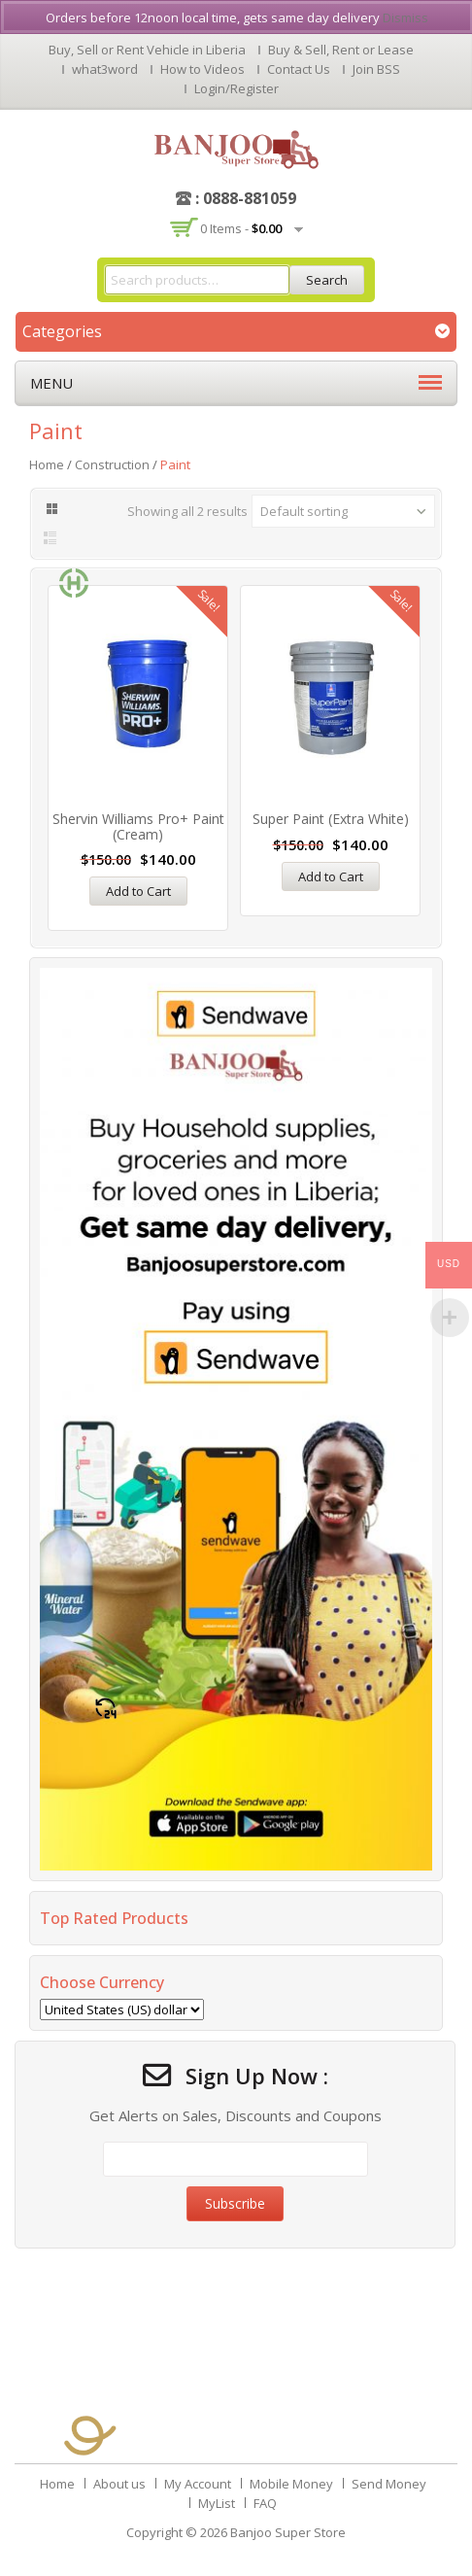 This screenshot has width=472, height=2576. What do you see at coordinates (105, 1707) in the screenshot?
I see `indicates 24-hour availability or support` at bounding box center [105, 1707].